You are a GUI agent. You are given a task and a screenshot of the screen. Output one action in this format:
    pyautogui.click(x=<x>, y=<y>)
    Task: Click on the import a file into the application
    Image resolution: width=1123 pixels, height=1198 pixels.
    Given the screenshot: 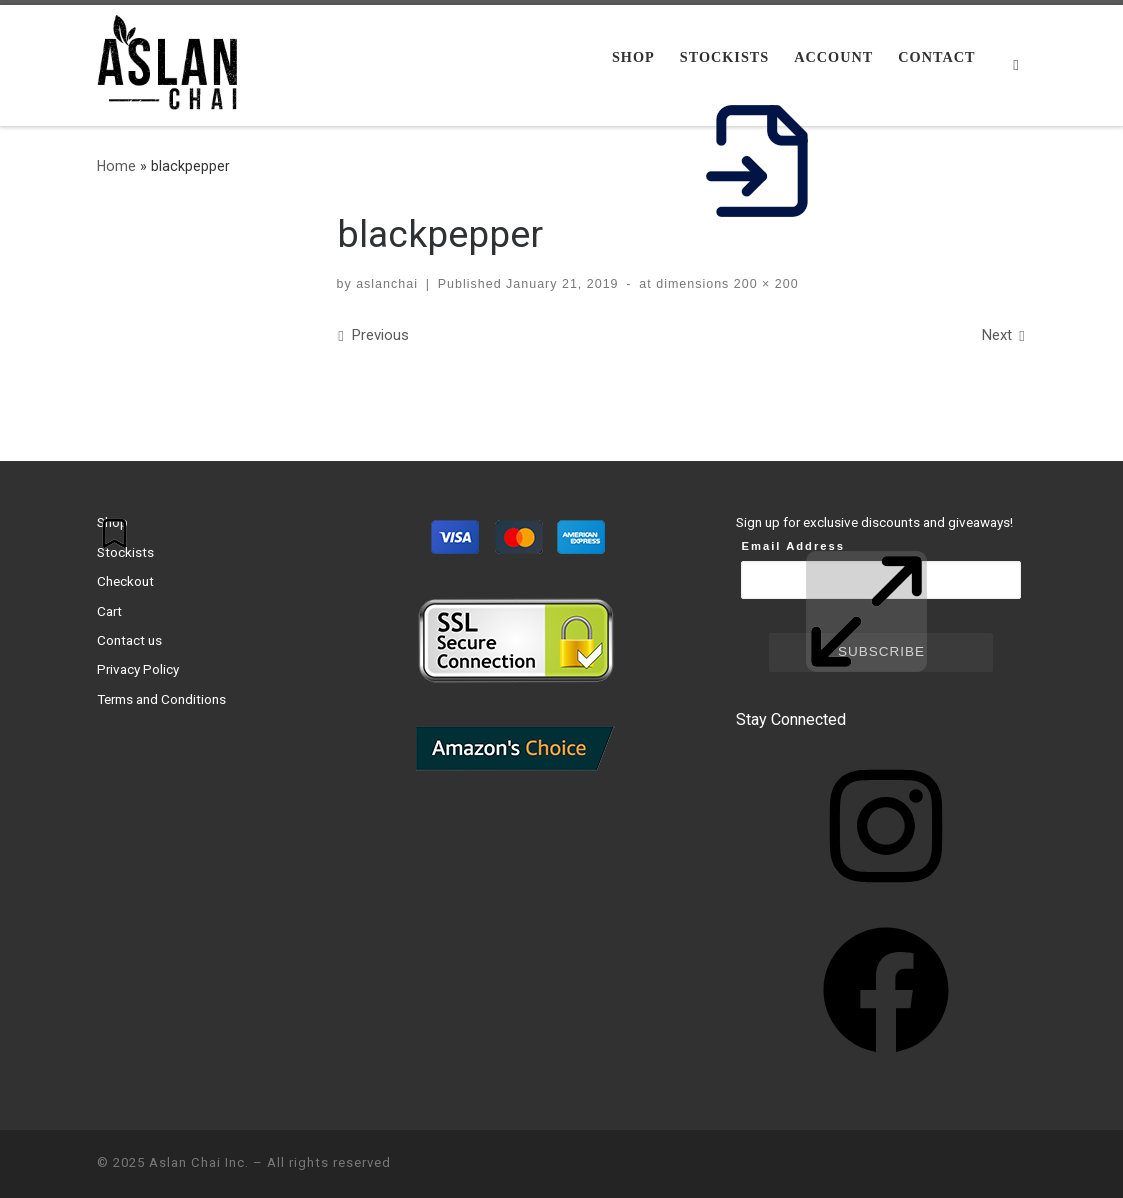 What is the action you would take?
    pyautogui.click(x=762, y=161)
    